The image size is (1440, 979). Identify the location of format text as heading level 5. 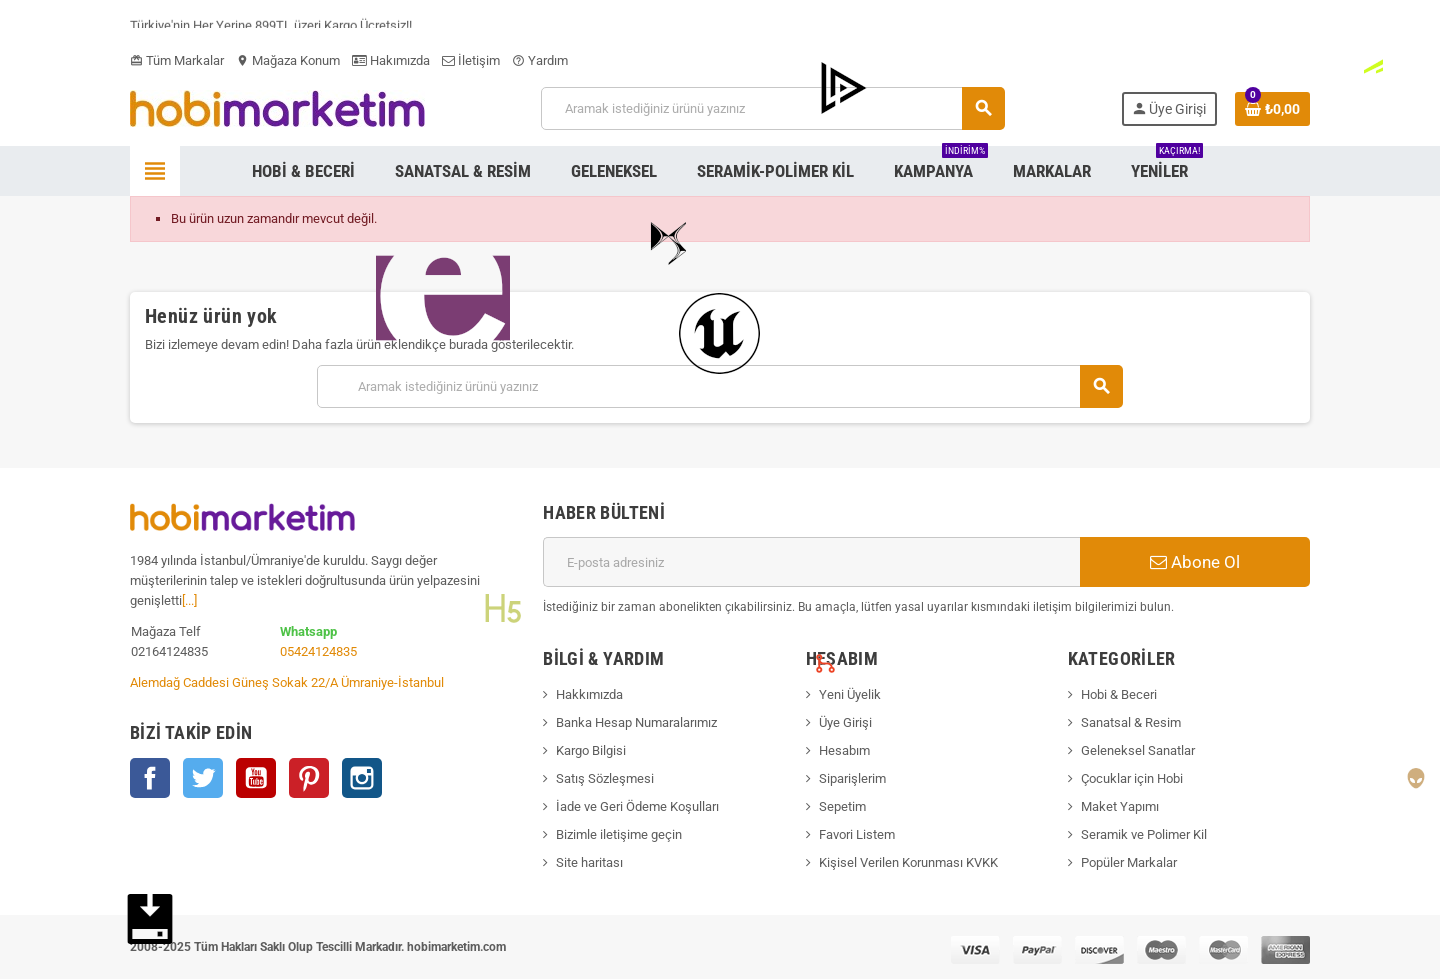
(503, 608).